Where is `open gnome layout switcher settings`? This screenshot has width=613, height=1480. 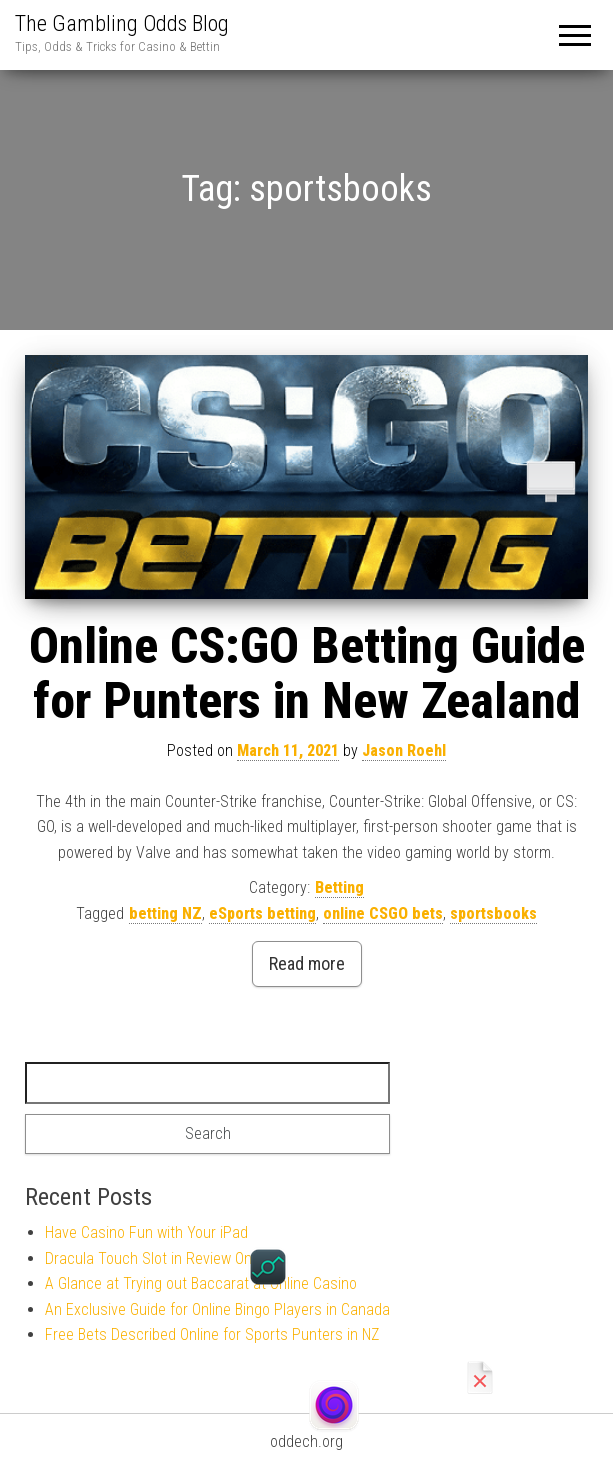 open gnome layout switcher settings is located at coordinates (268, 1267).